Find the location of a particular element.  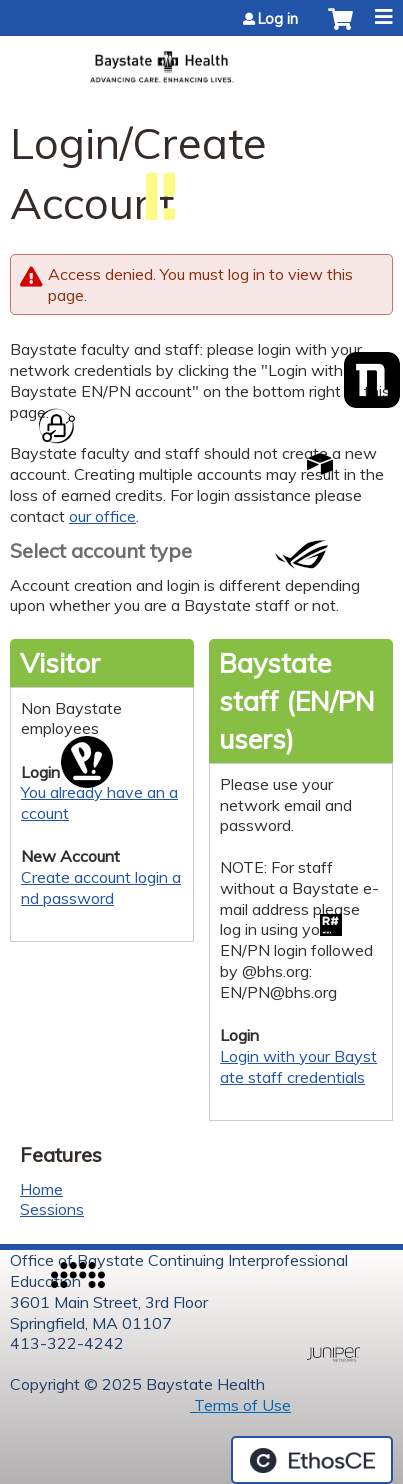

open the pleroma app is located at coordinates (160, 196).